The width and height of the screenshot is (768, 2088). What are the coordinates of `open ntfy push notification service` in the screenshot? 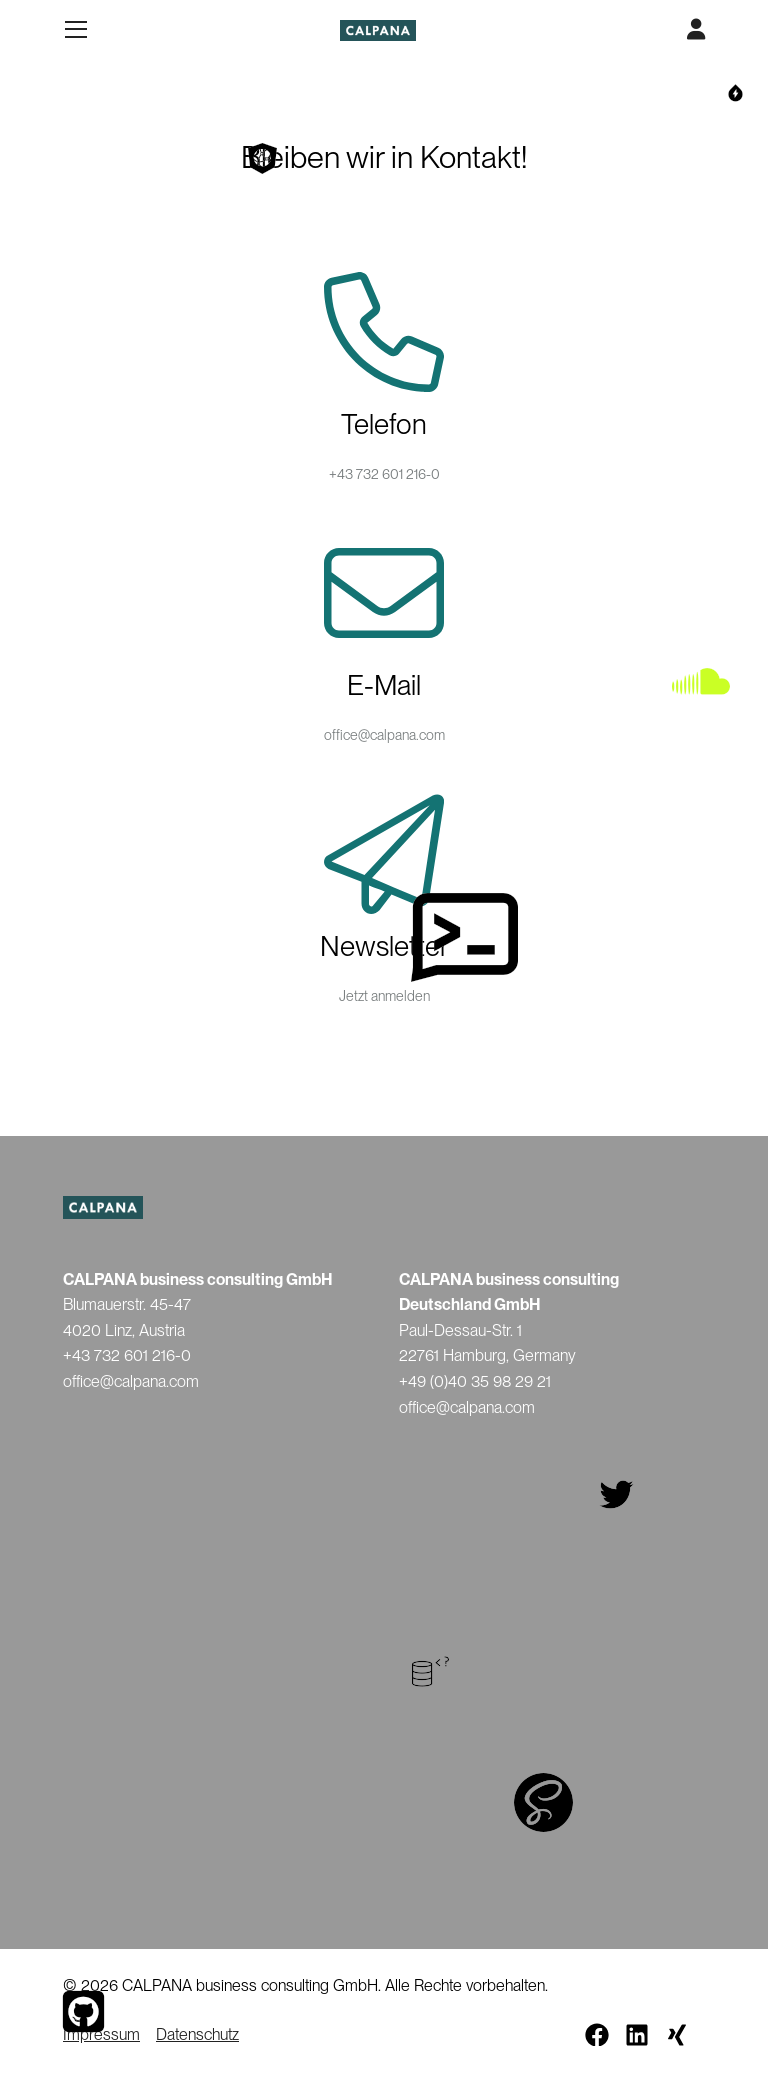 It's located at (464, 937).